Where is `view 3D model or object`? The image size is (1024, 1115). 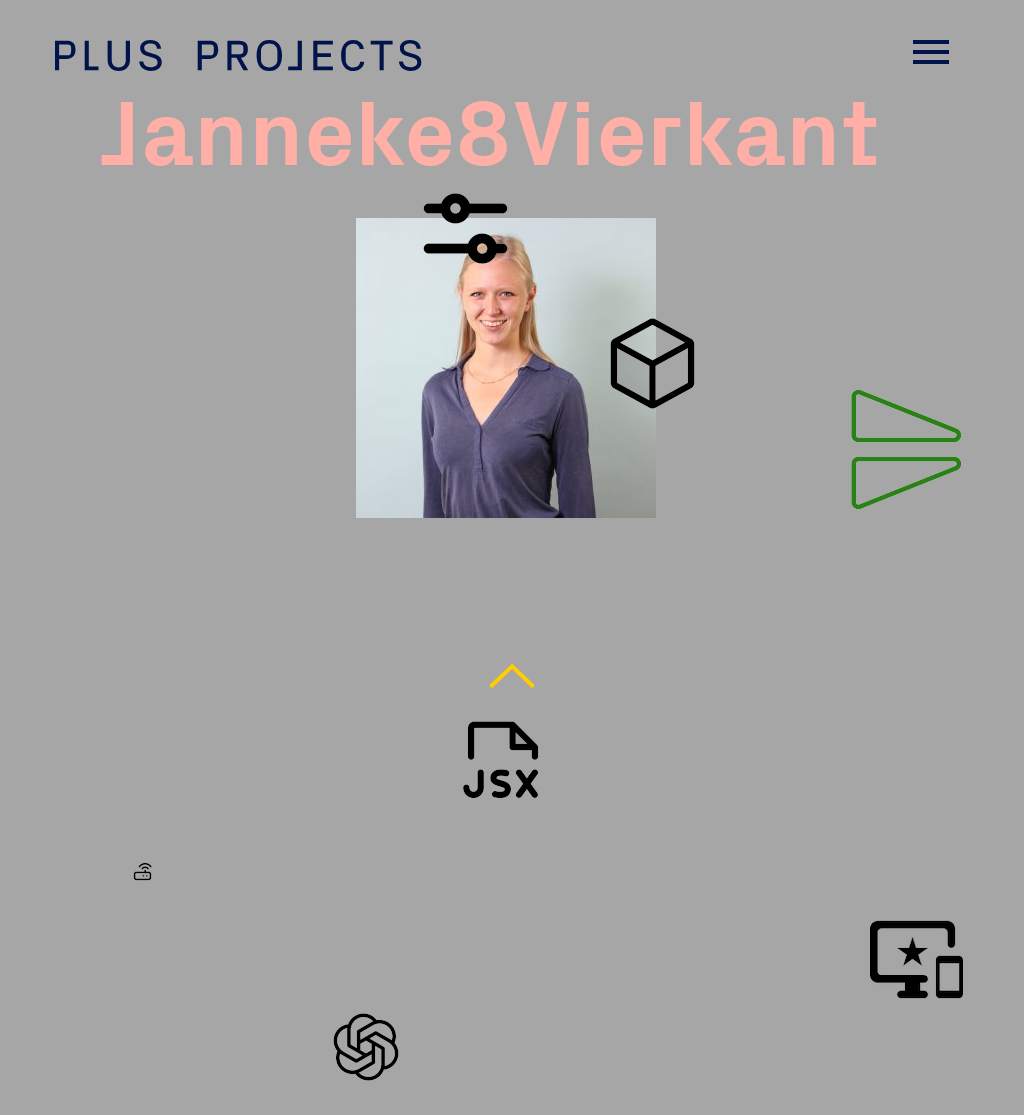
view 3D model or object is located at coordinates (652, 363).